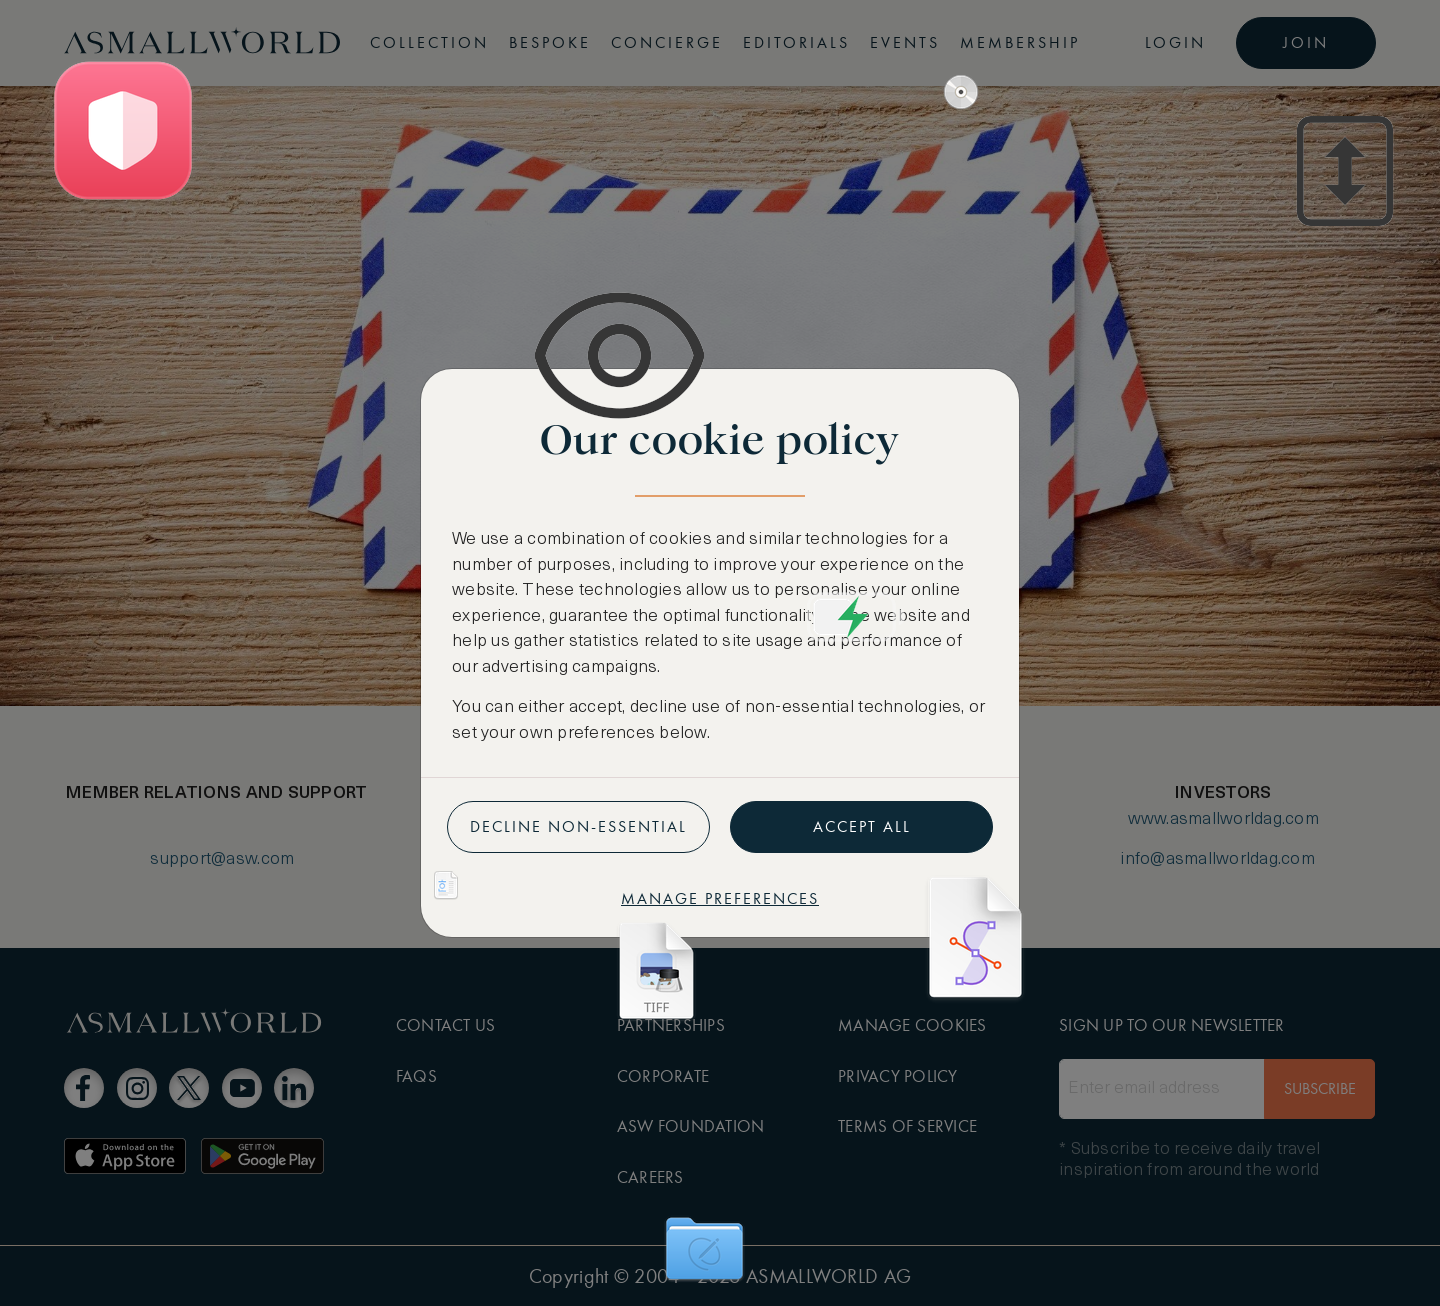 The image size is (1440, 1306). What do you see at coordinates (1345, 171) in the screenshot?
I see `open transmission torrent client` at bounding box center [1345, 171].